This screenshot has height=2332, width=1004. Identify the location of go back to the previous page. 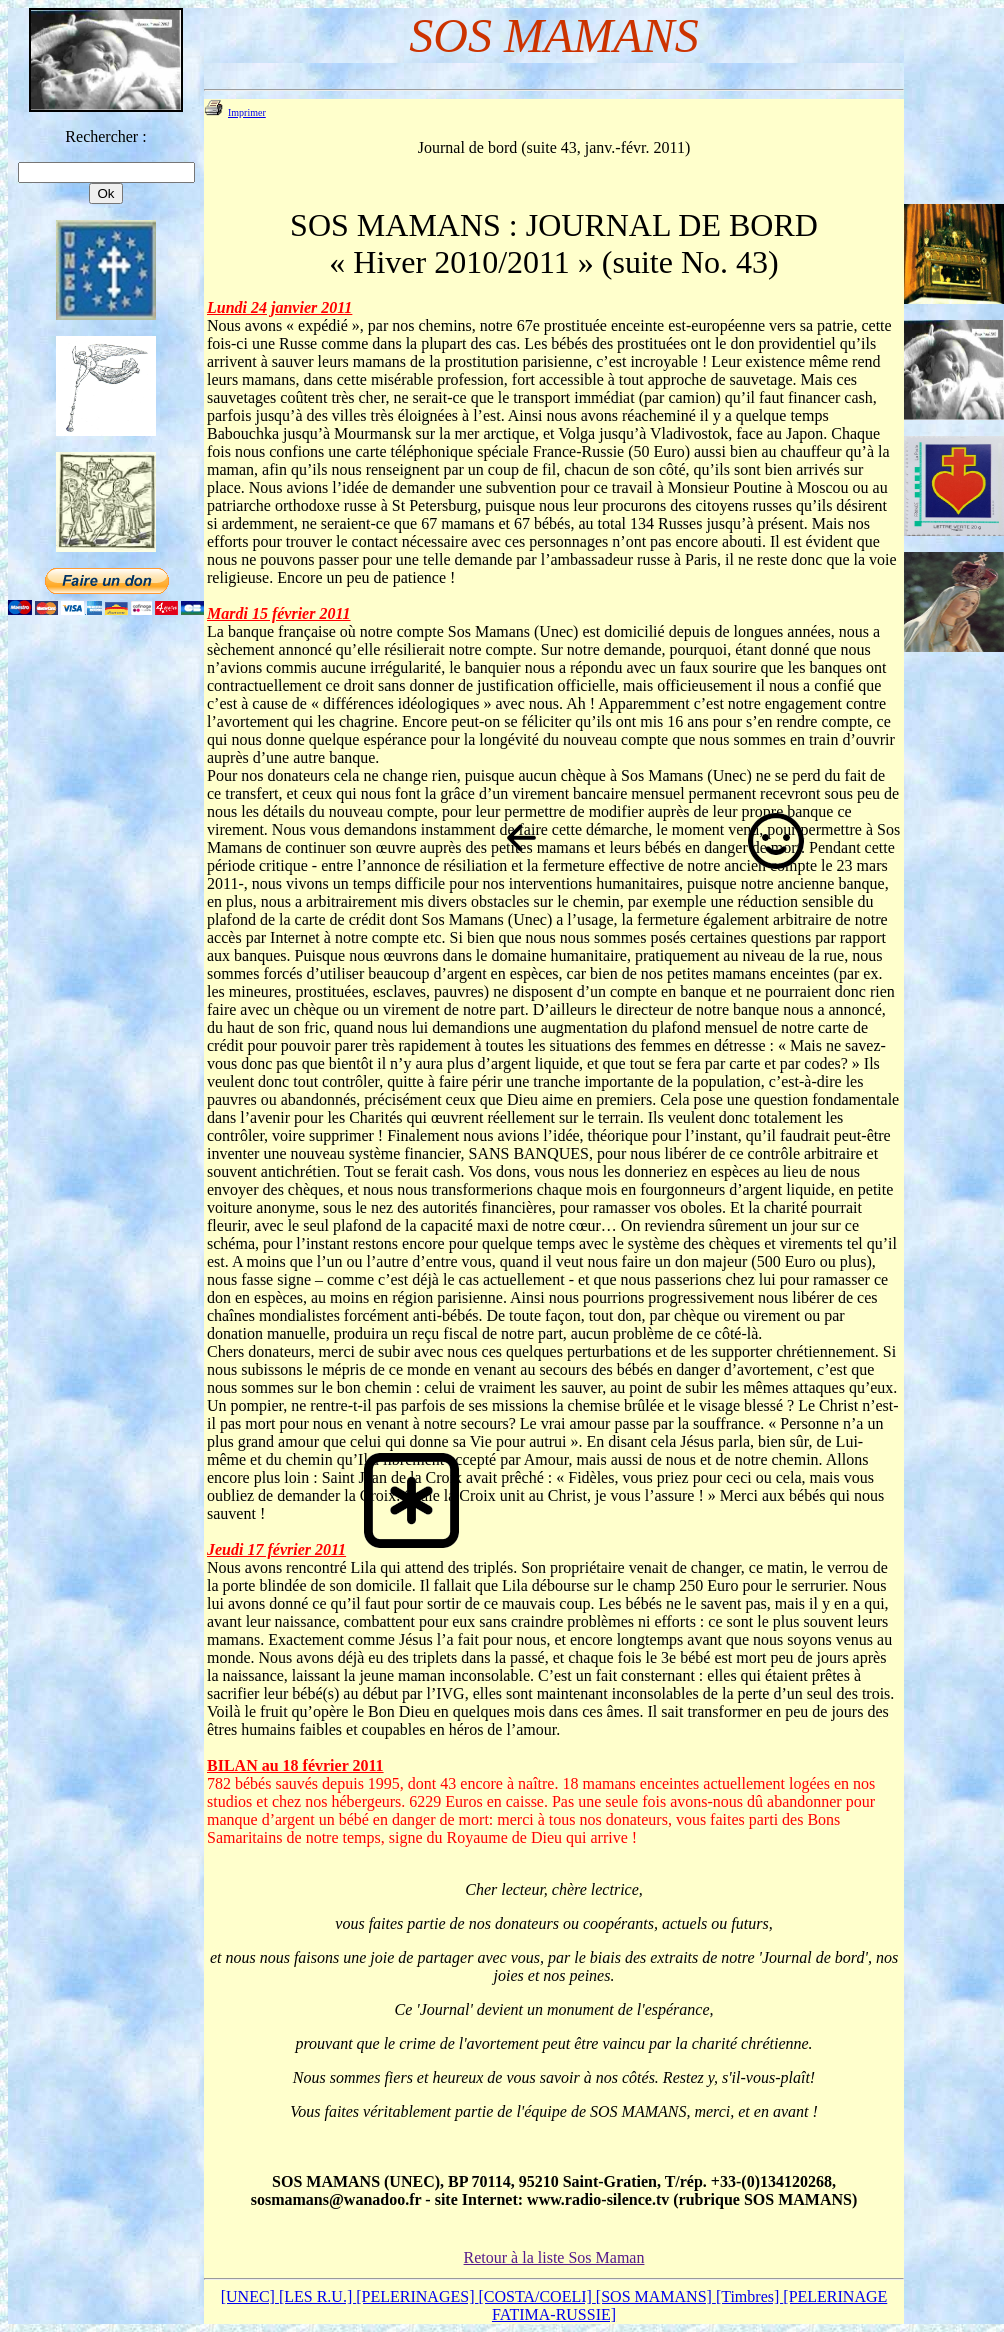
(522, 838).